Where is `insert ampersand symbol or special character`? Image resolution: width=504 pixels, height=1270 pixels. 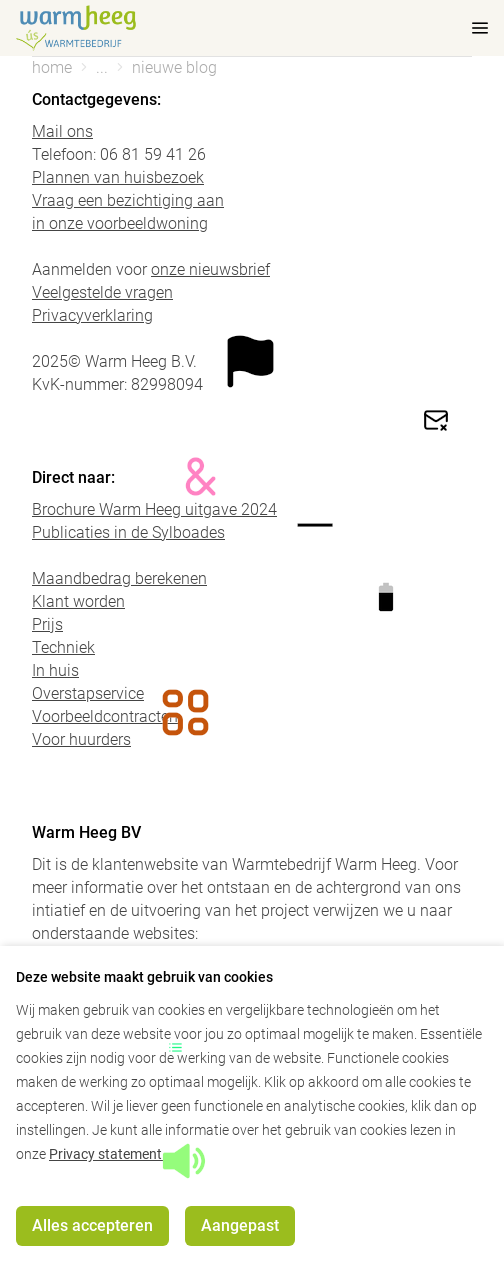
insert ampersand symbol or special character is located at coordinates (198, 476).